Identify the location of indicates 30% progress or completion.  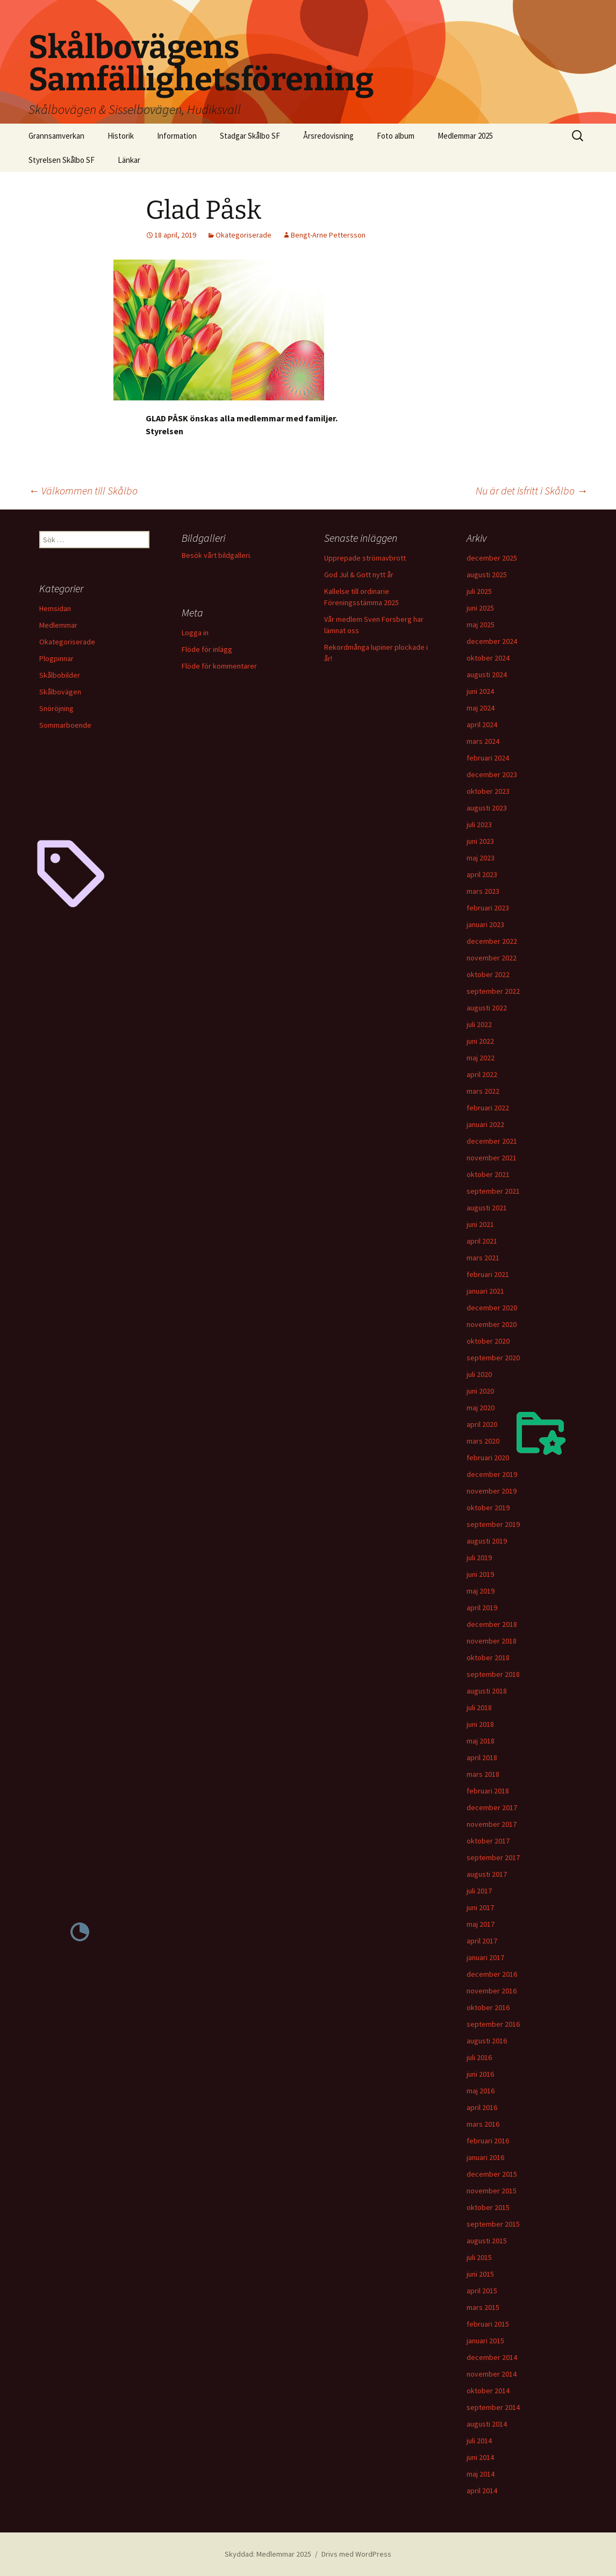
(80, 1932).